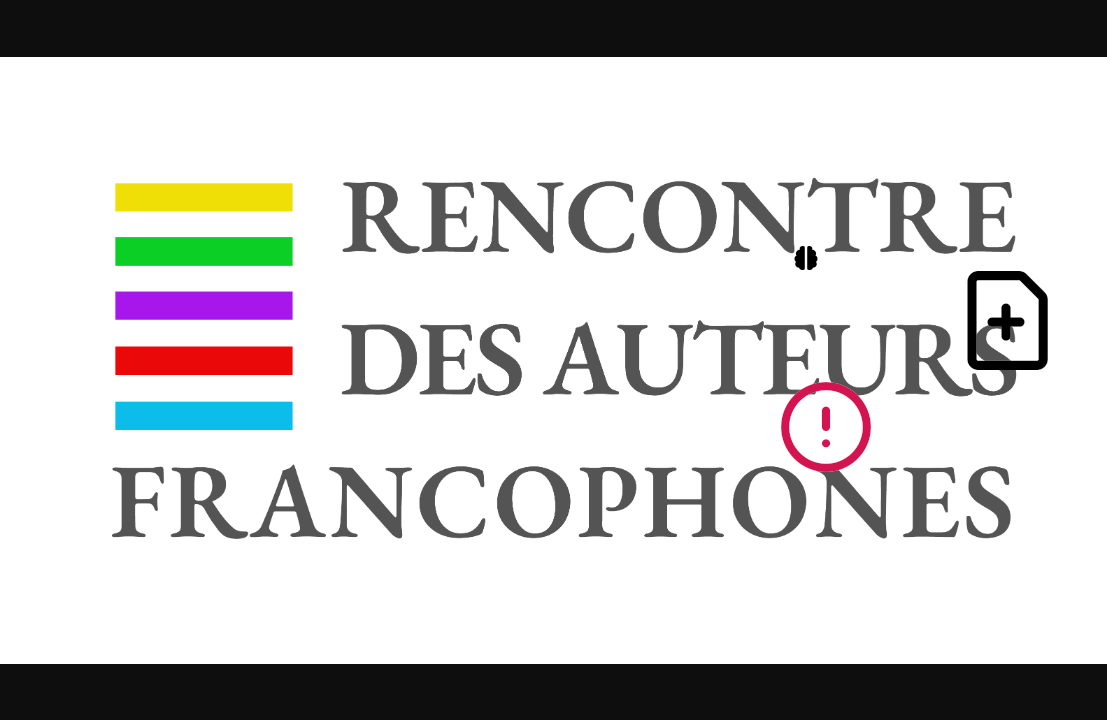 The image size is (1107, 720). I want to click on indicates a warning or alert status, so click(826, 427).